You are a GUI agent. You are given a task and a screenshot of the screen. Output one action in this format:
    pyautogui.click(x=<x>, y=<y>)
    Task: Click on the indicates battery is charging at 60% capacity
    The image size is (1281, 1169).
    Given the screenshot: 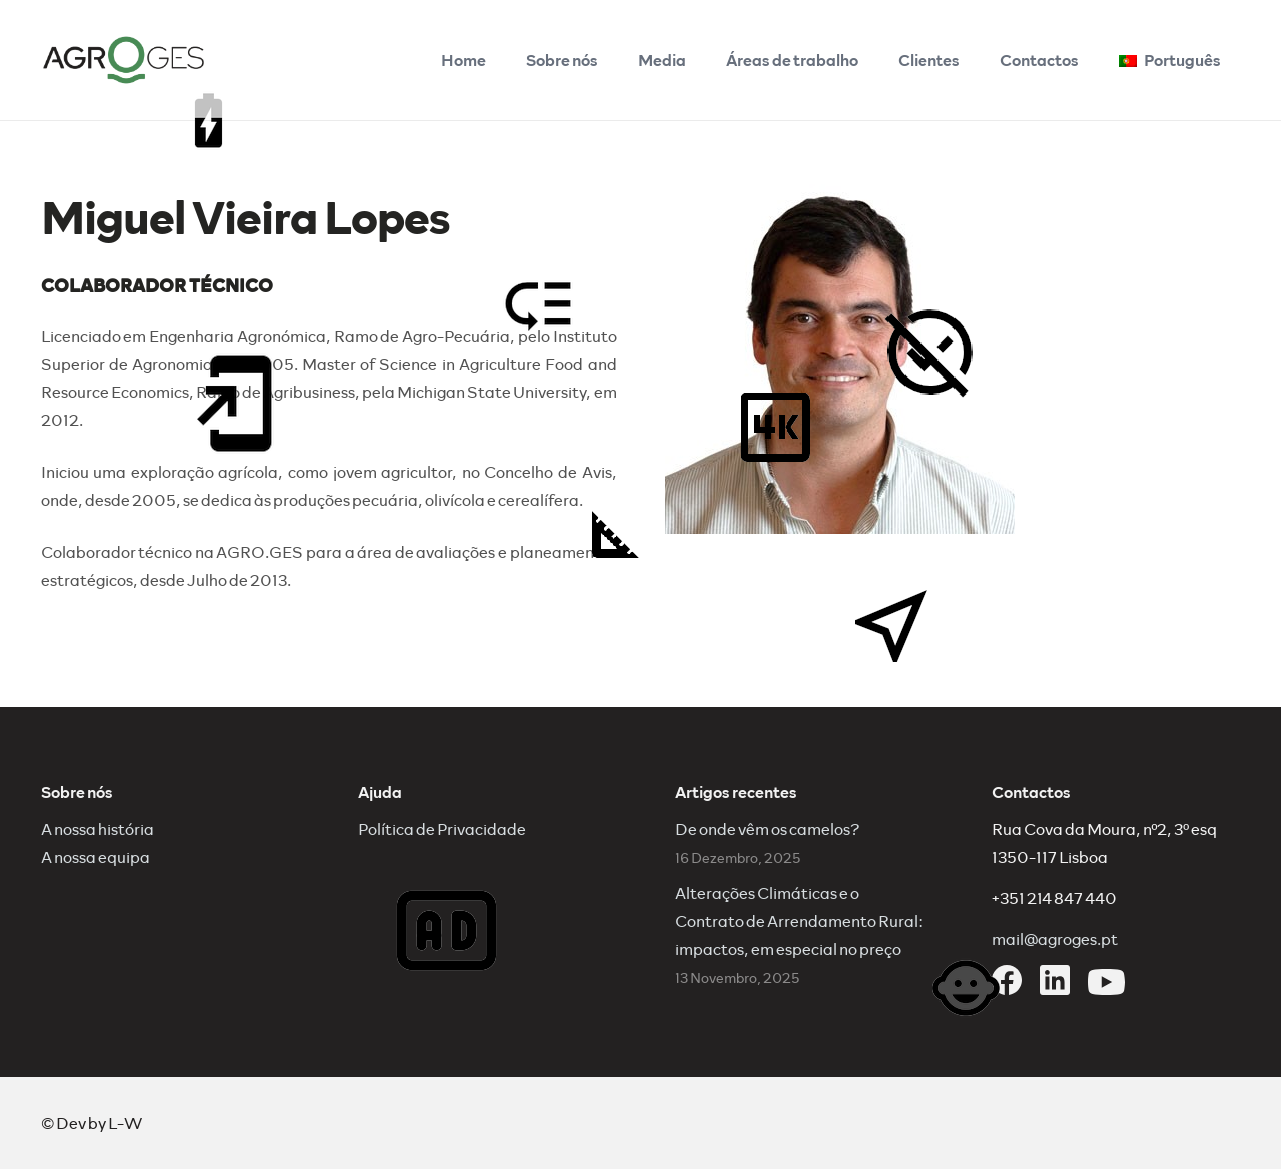 What is the action you would take?
    pyautogui.click(x=208, y=120)
    